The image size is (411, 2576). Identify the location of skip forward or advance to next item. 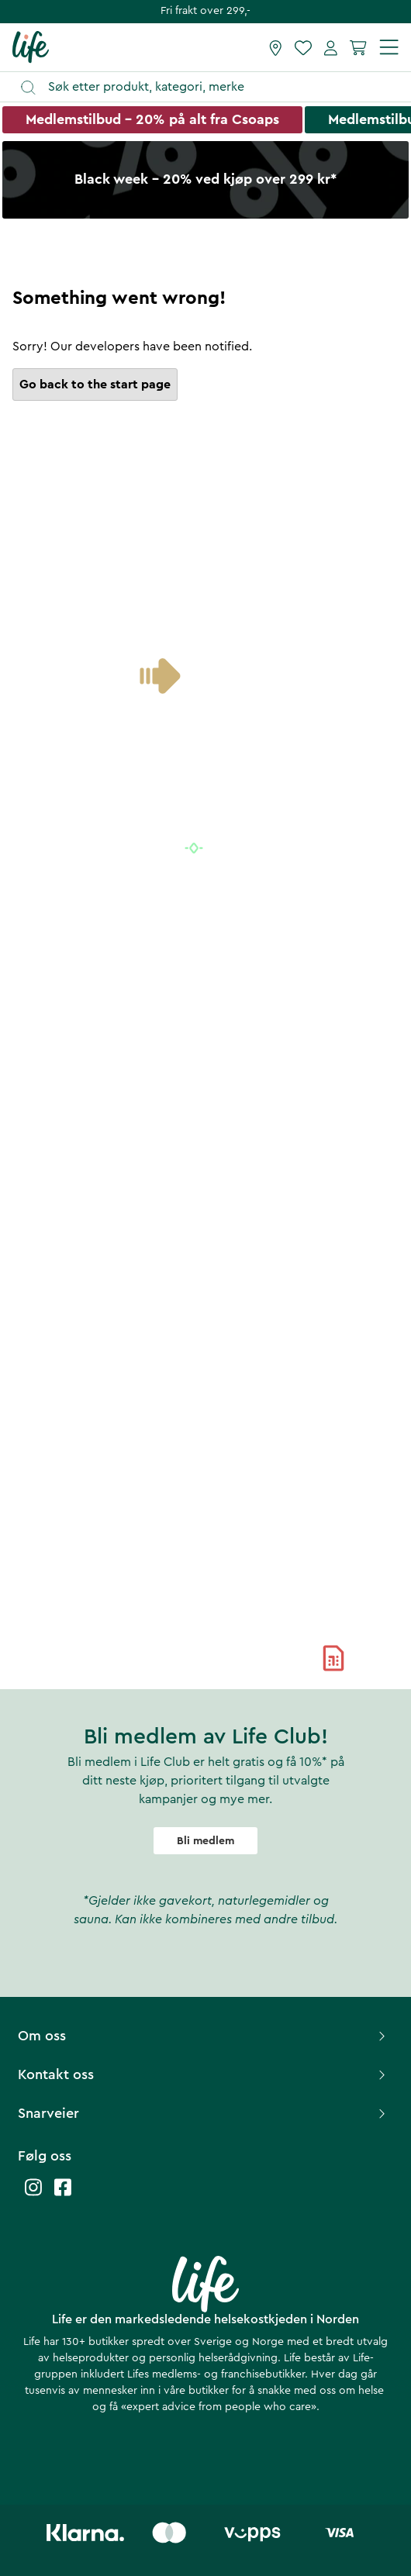
(161, 676).